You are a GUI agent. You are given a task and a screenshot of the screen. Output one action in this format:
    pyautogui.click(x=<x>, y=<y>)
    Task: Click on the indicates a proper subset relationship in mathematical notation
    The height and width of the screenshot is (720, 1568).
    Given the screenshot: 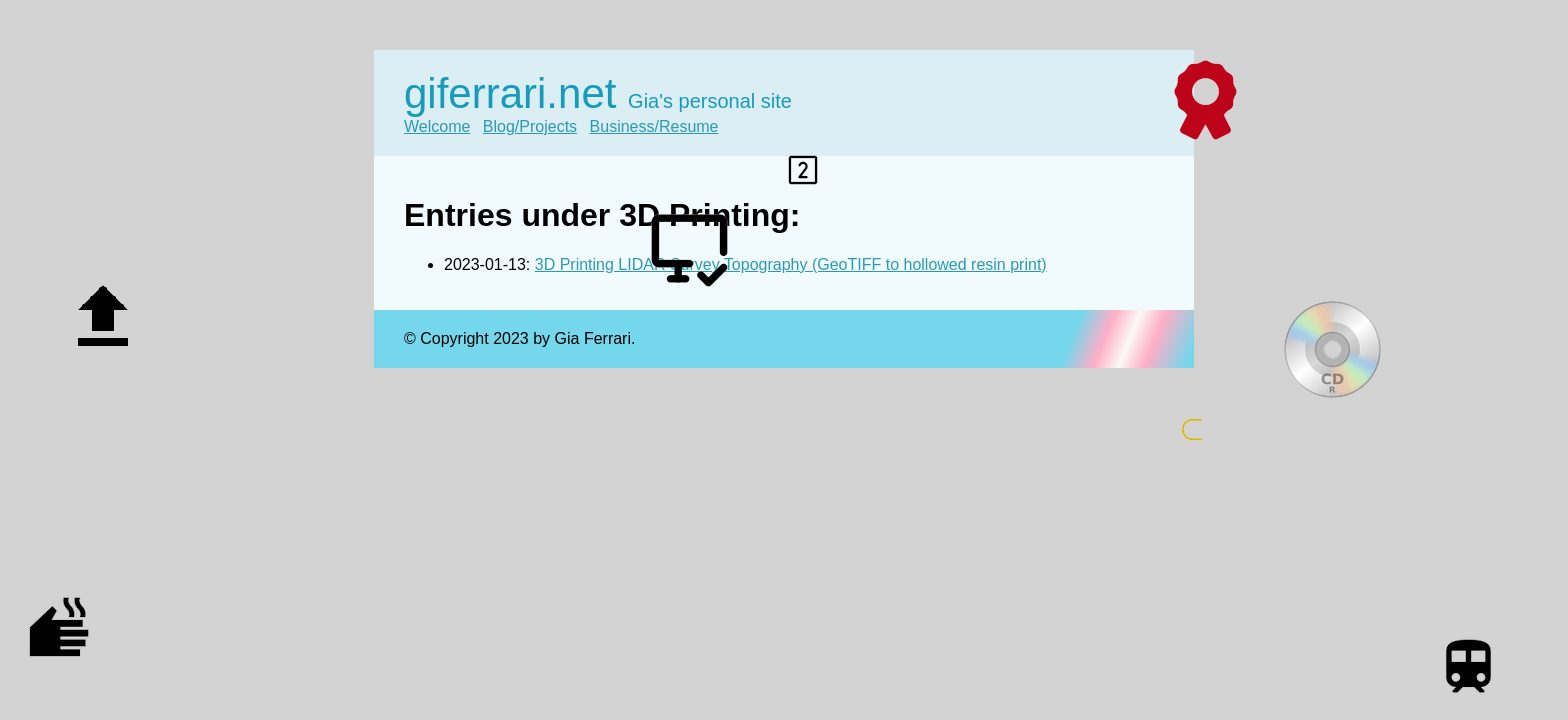 What is the action you would take?
    pyautogui.click(x=1192, y=429)
    